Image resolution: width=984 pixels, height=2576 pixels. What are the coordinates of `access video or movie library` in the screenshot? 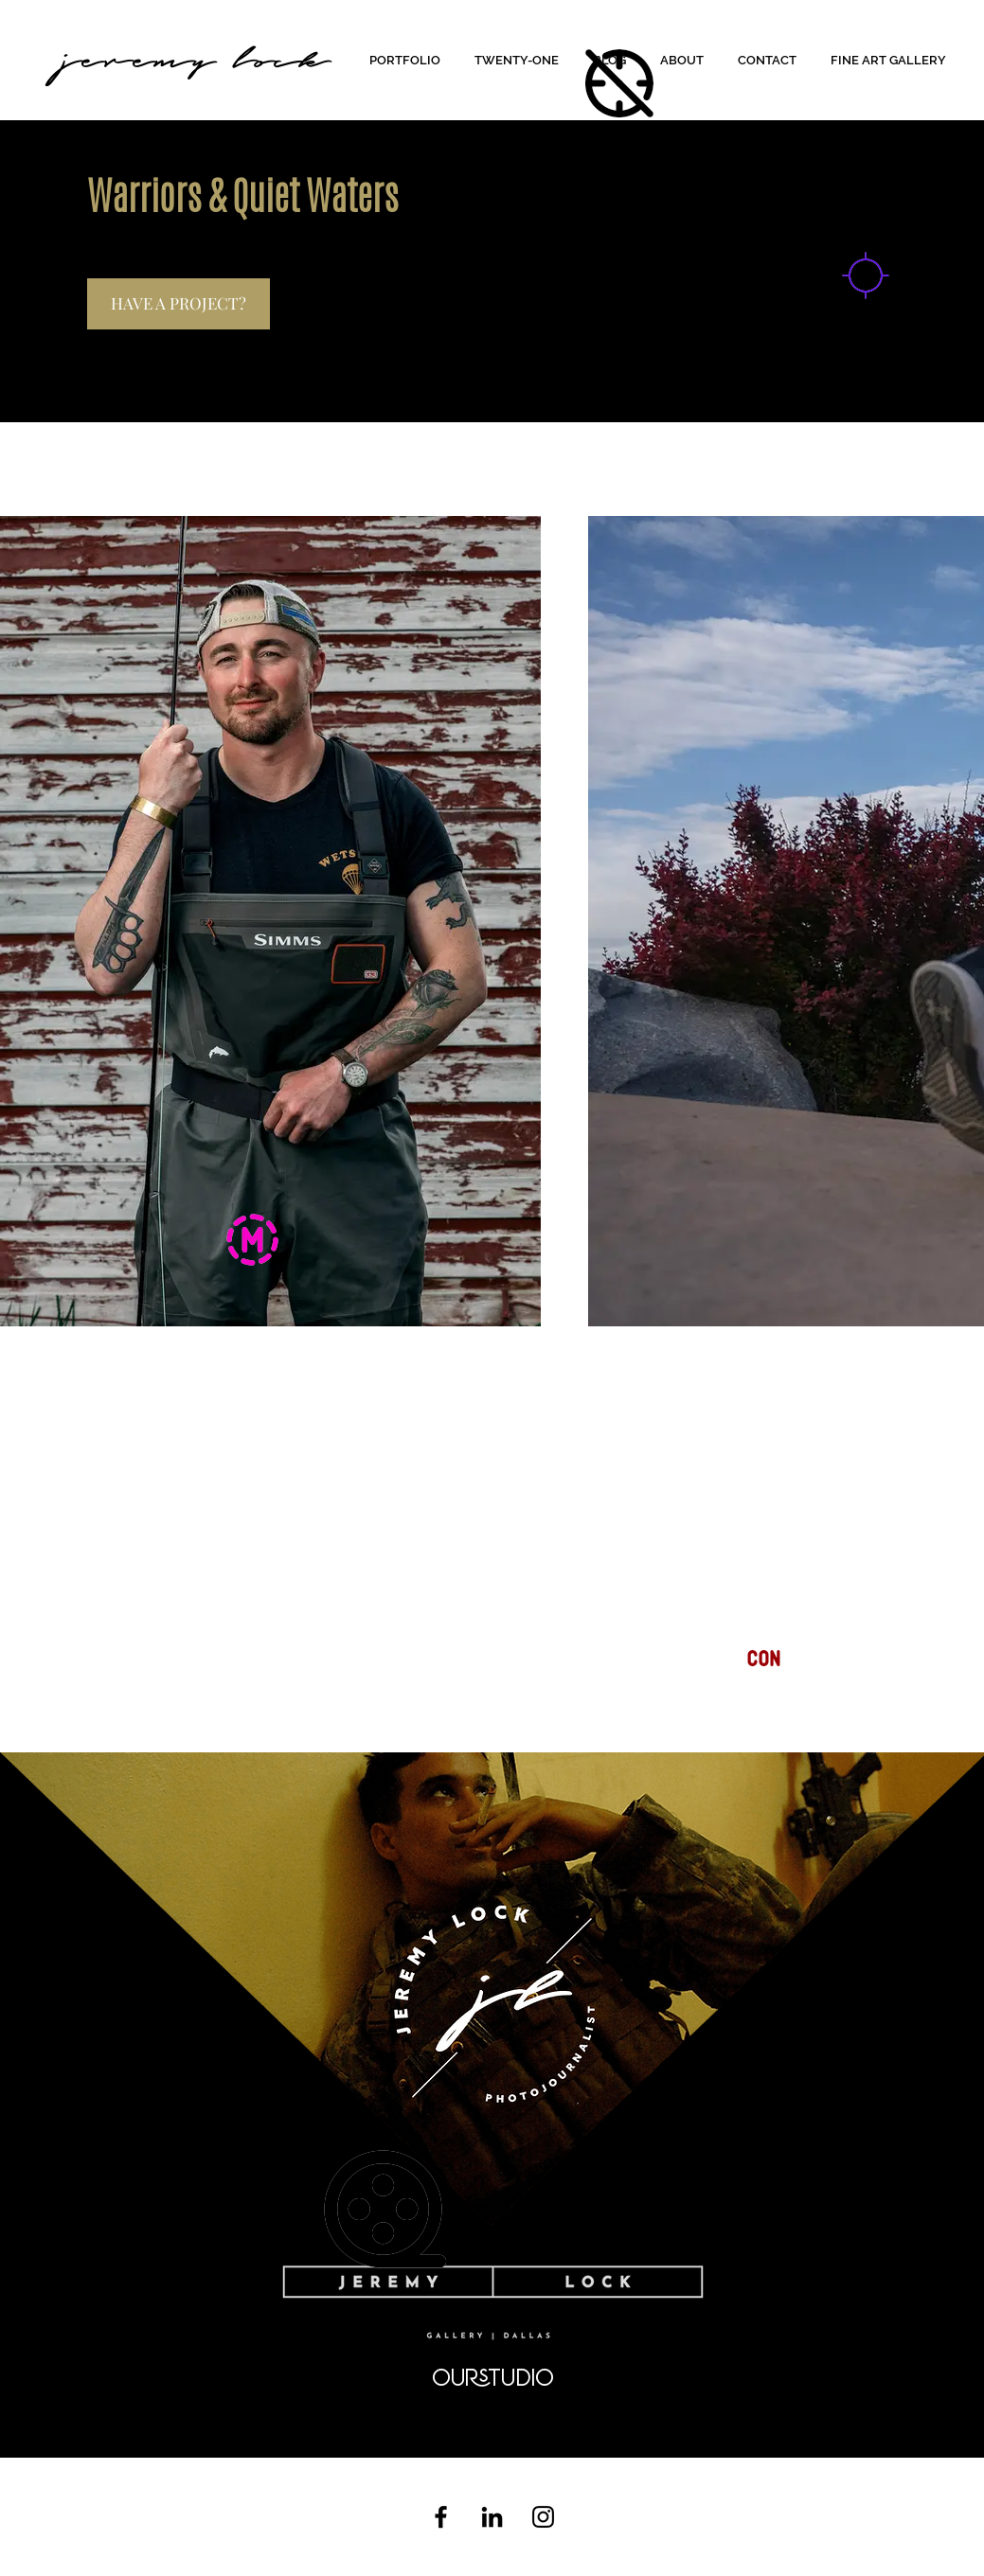 It's located at (383, 2209).